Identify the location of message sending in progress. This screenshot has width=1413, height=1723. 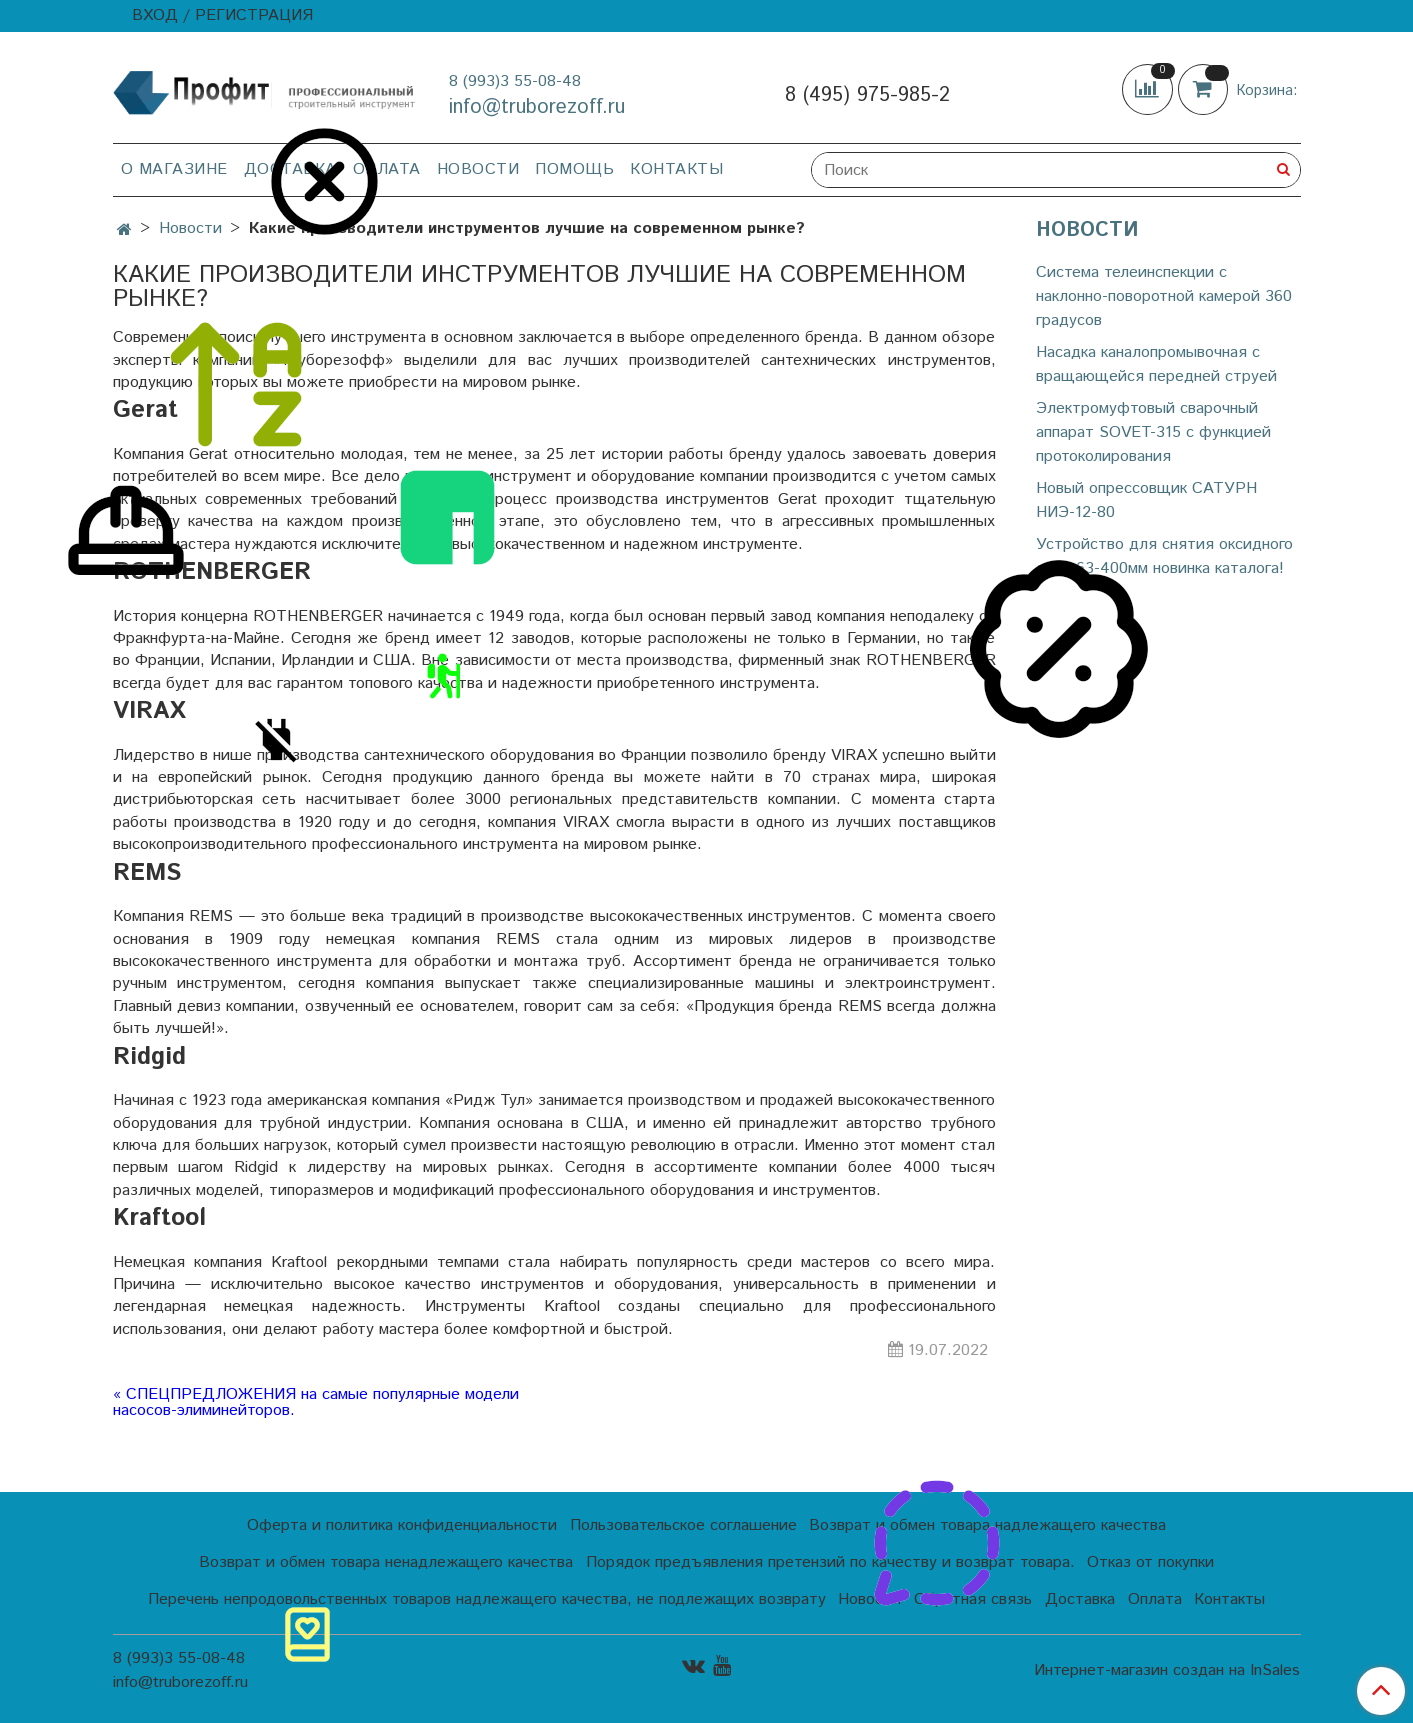
(937, 1543).